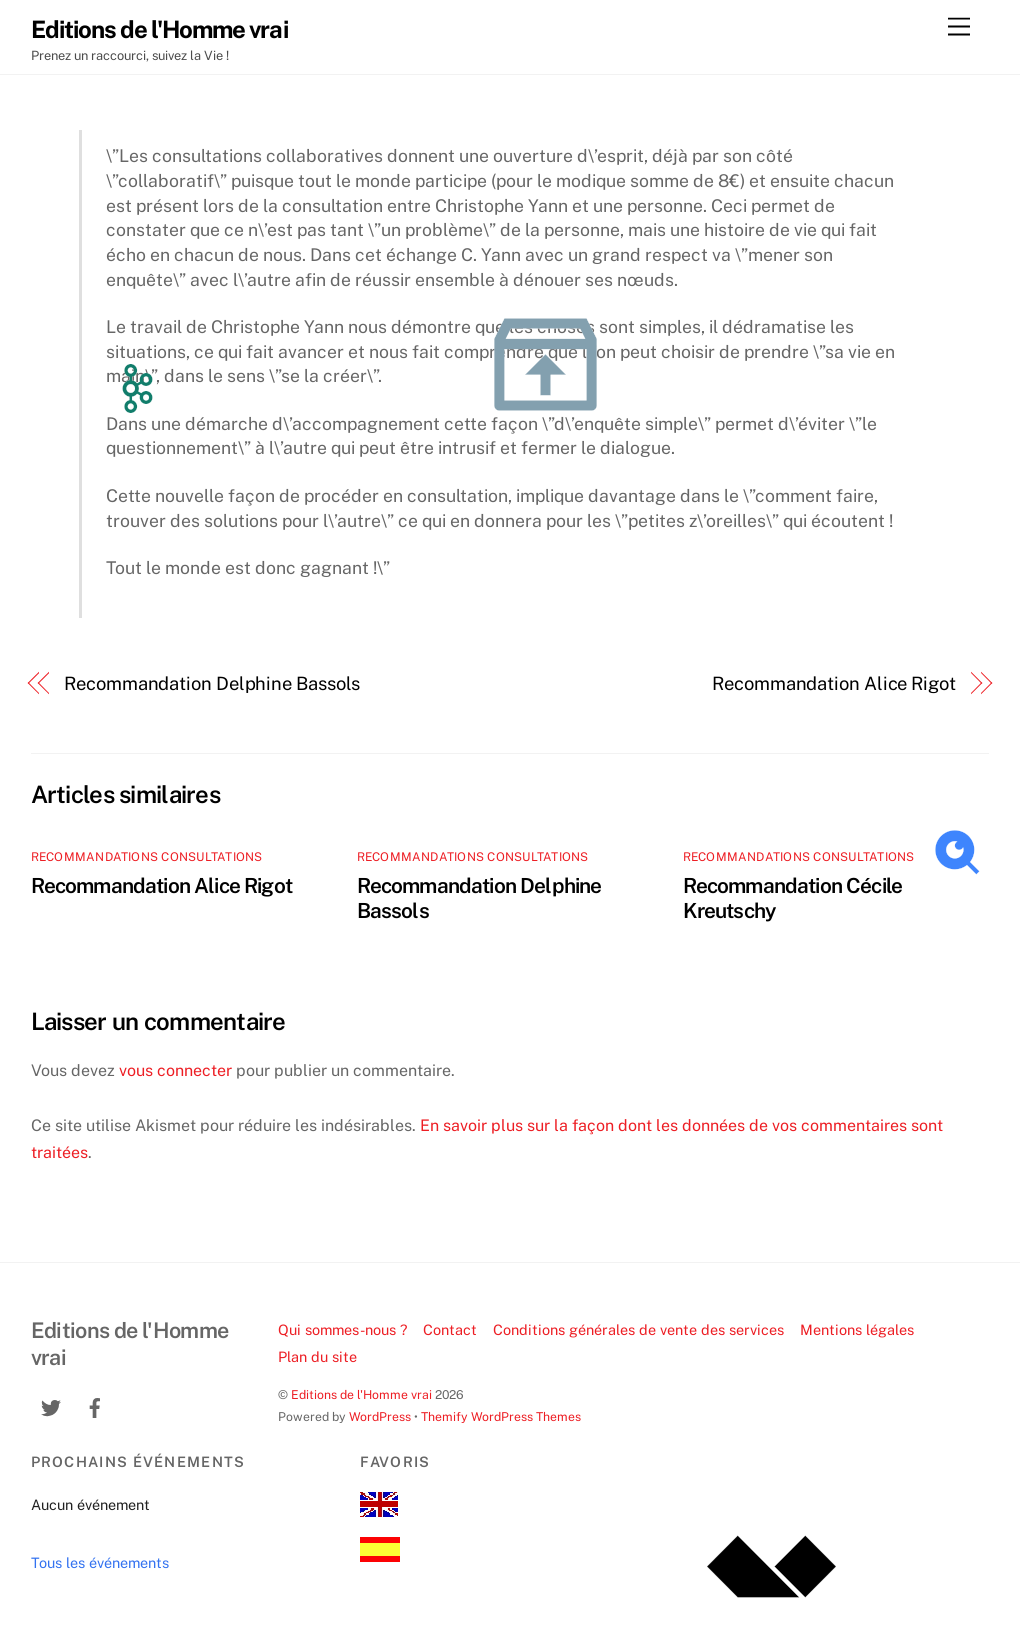  Describe the element at coordinates (545, 364) in the screenshot. I see `unarchive a message or item from inbox` at that location.